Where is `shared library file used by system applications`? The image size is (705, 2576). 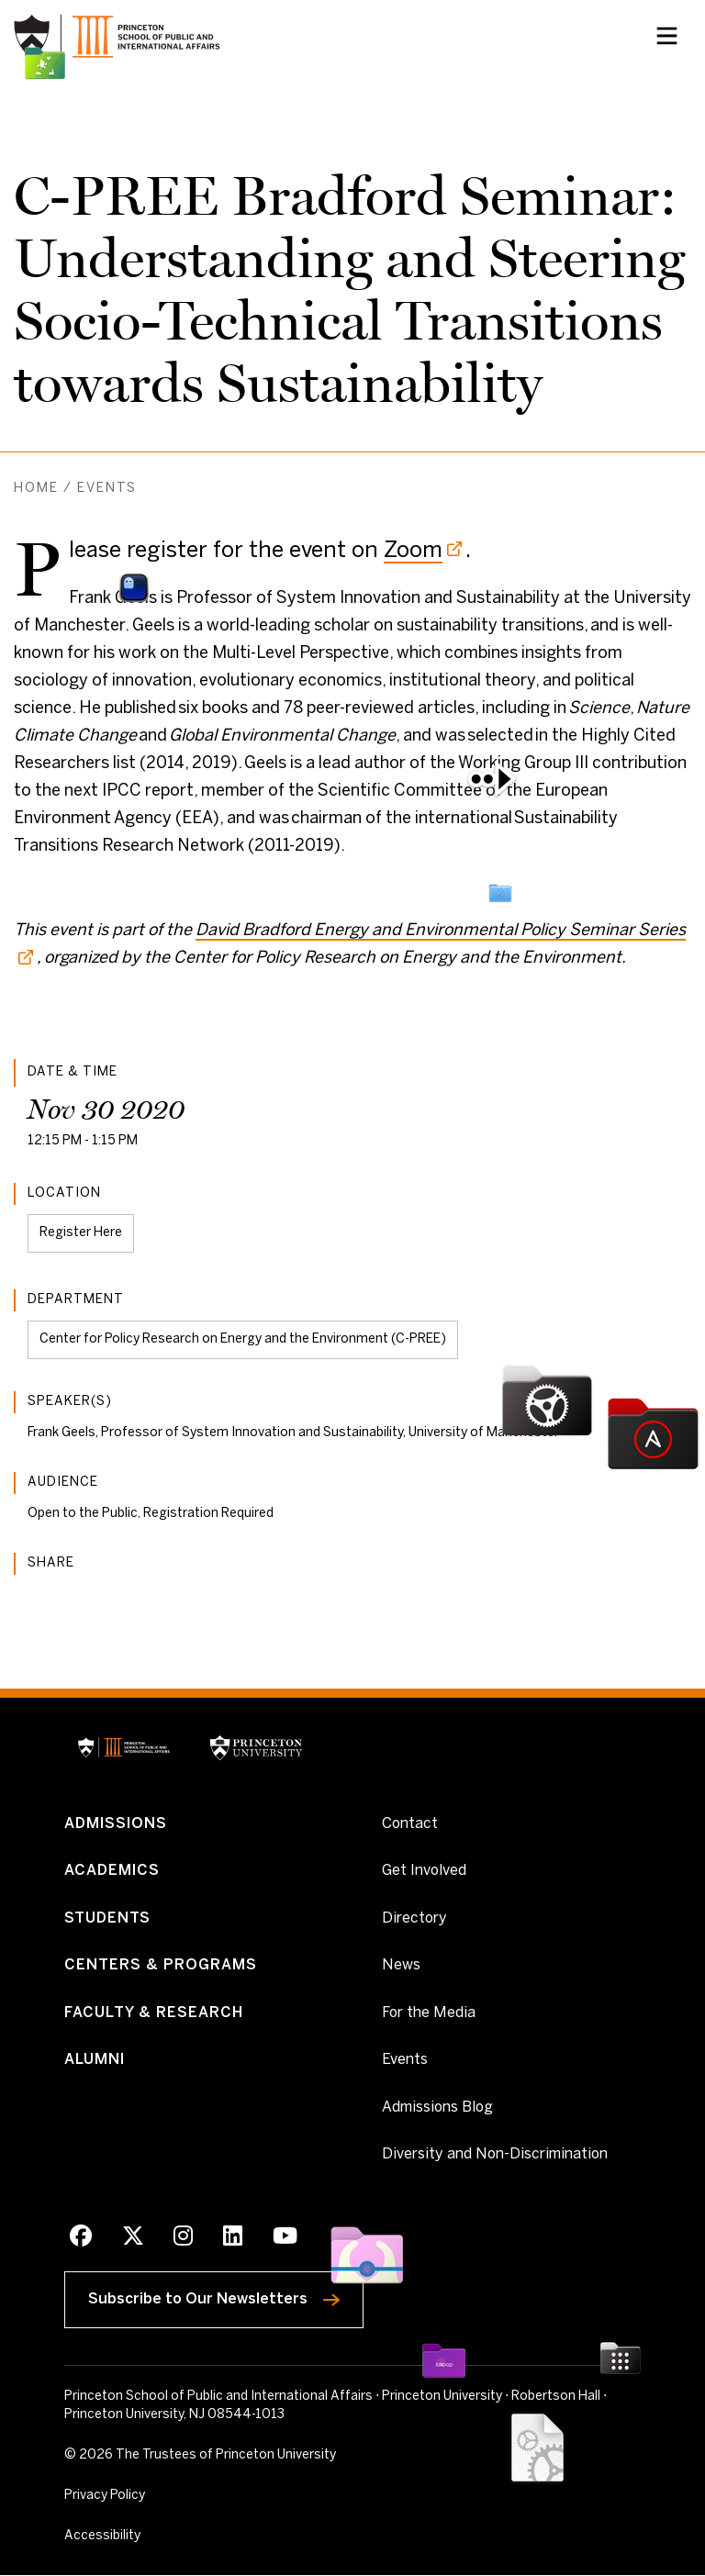 shared library file used by system applications is located at coordinates (537, 2448).